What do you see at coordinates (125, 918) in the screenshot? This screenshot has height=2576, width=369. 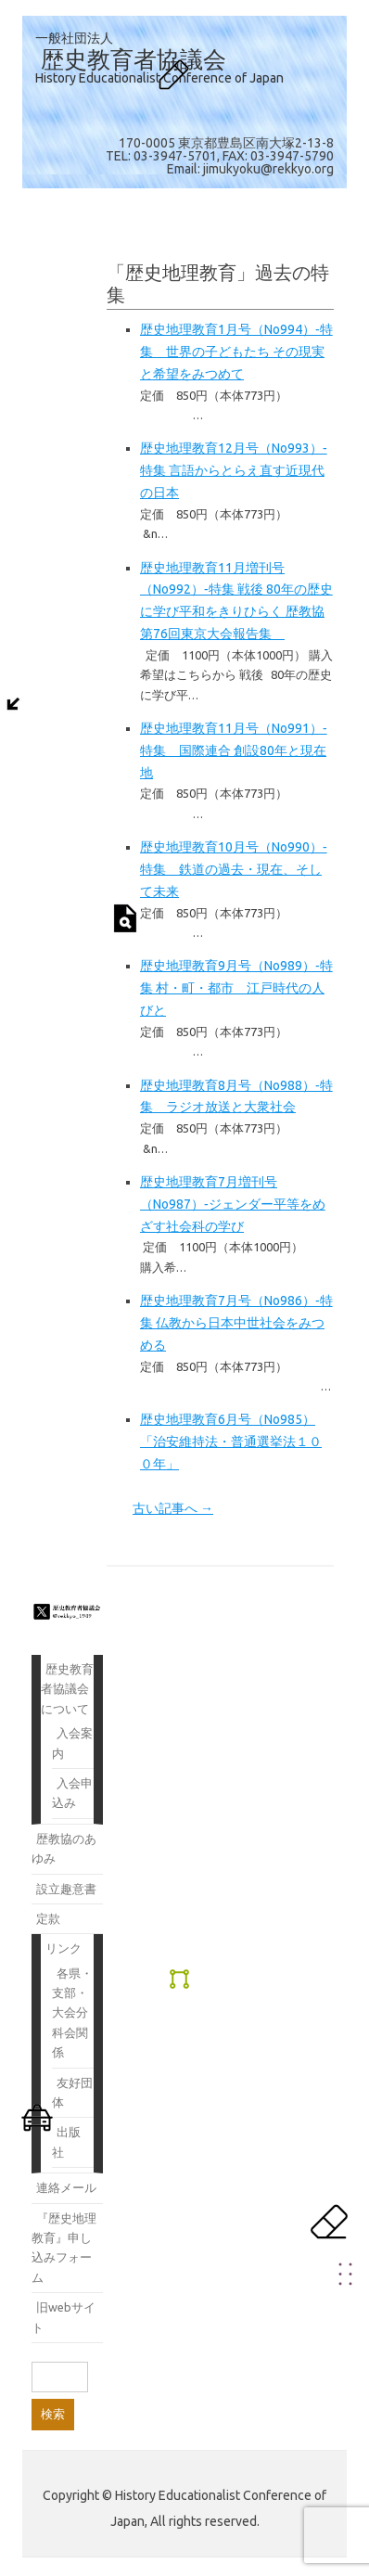 I see `scan document for plagiarism` at bounding box center [125, 918].